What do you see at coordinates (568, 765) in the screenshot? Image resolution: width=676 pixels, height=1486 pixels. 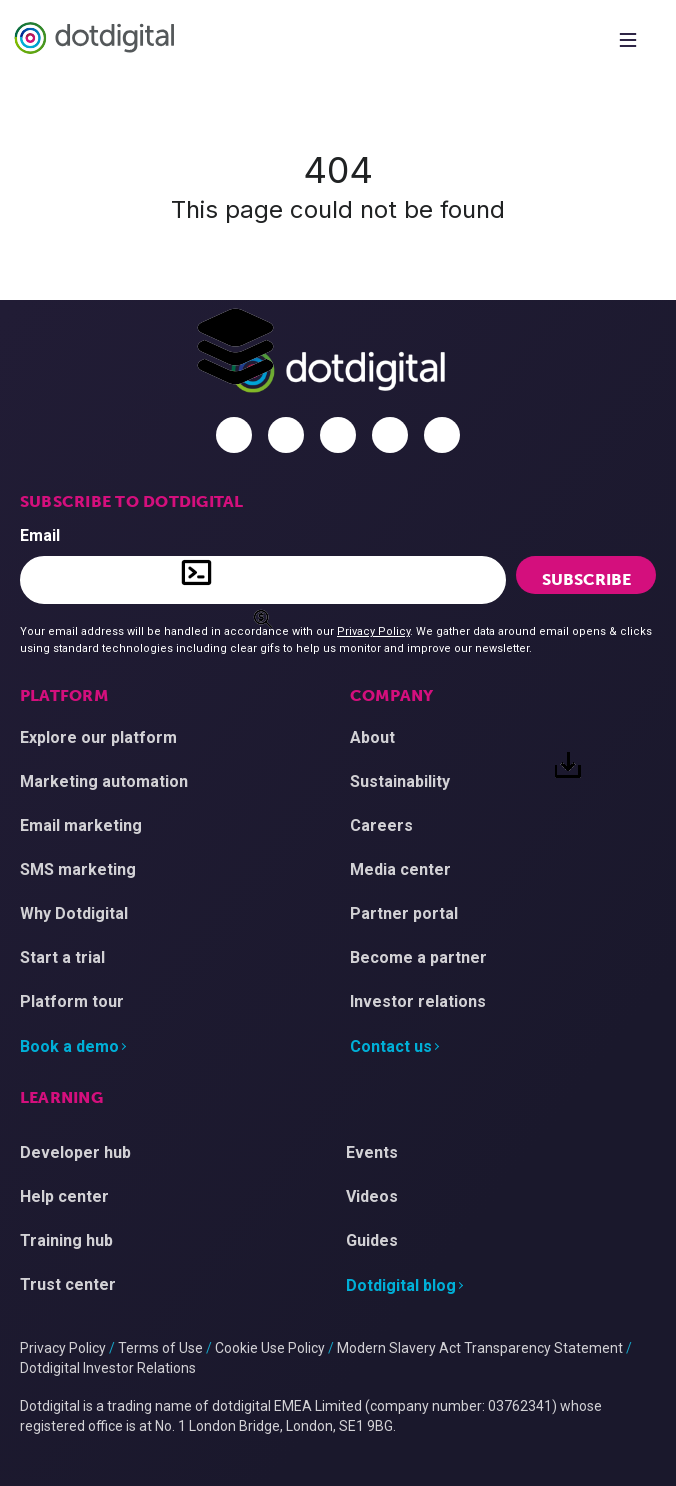 I see `download file to device` at bounding box center [568, 765].